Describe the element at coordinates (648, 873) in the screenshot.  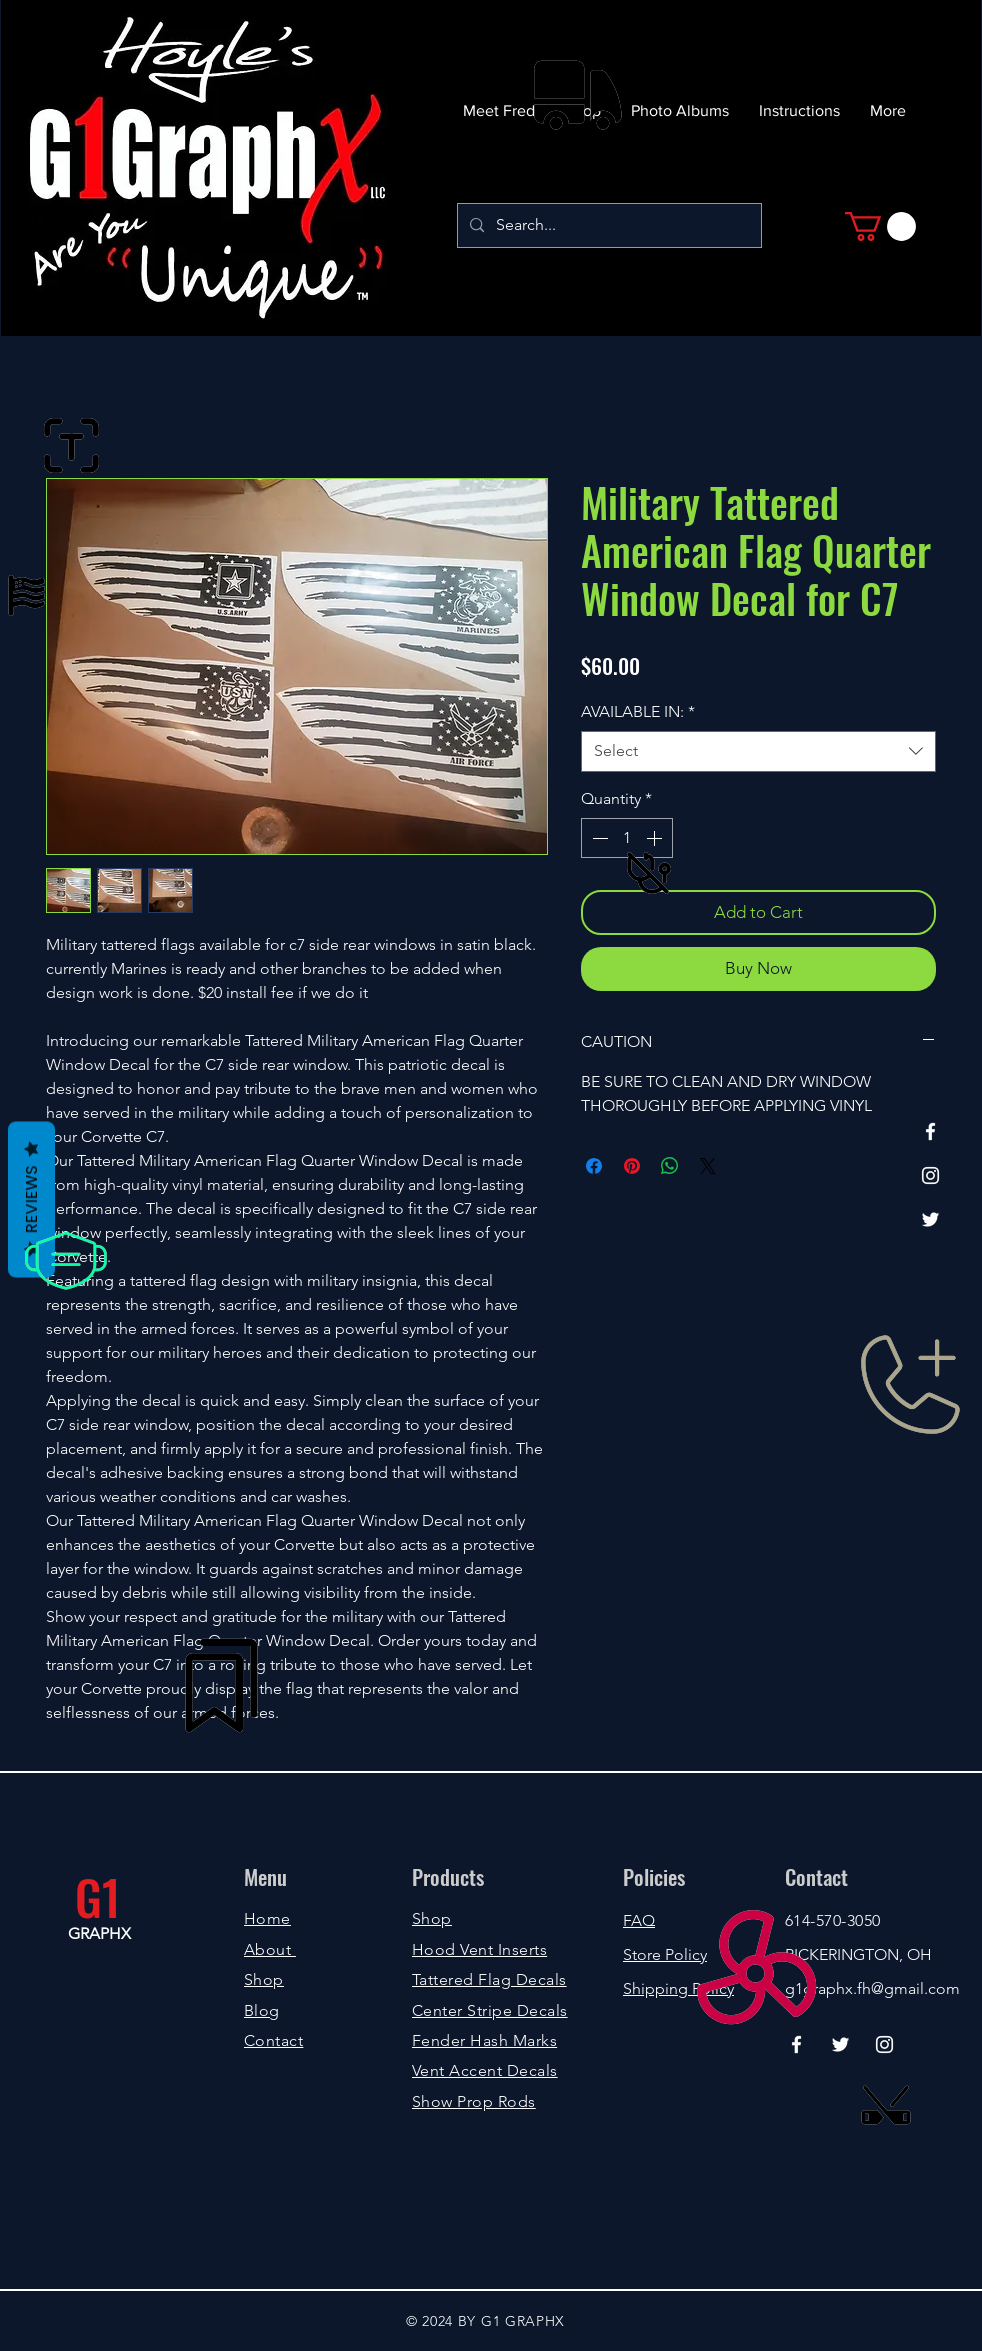
I see `medical services unavailable` at that location.